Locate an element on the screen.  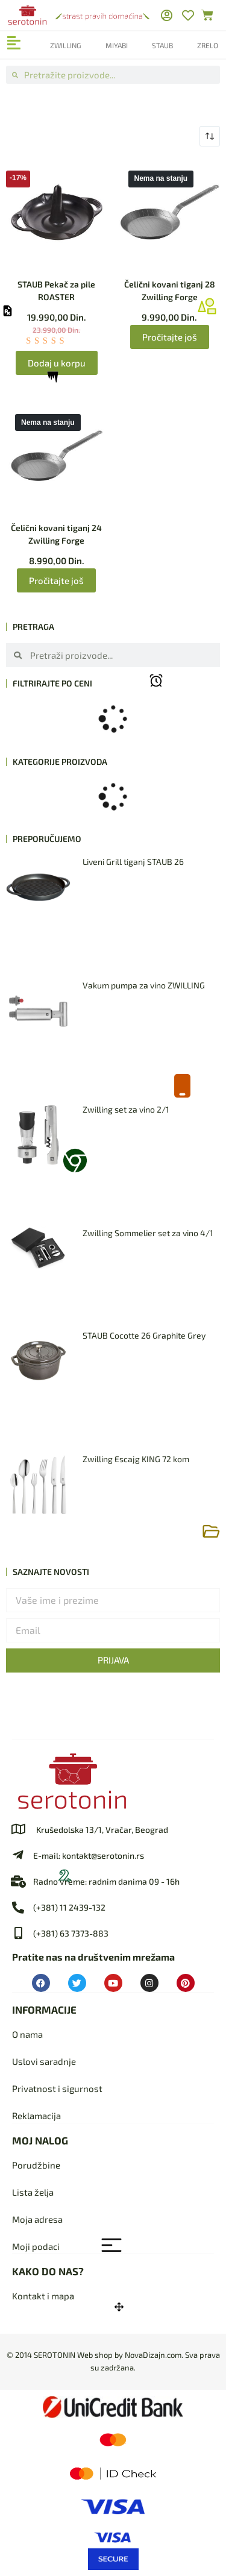
set or manage alarms is located at coordinates (156, 680).